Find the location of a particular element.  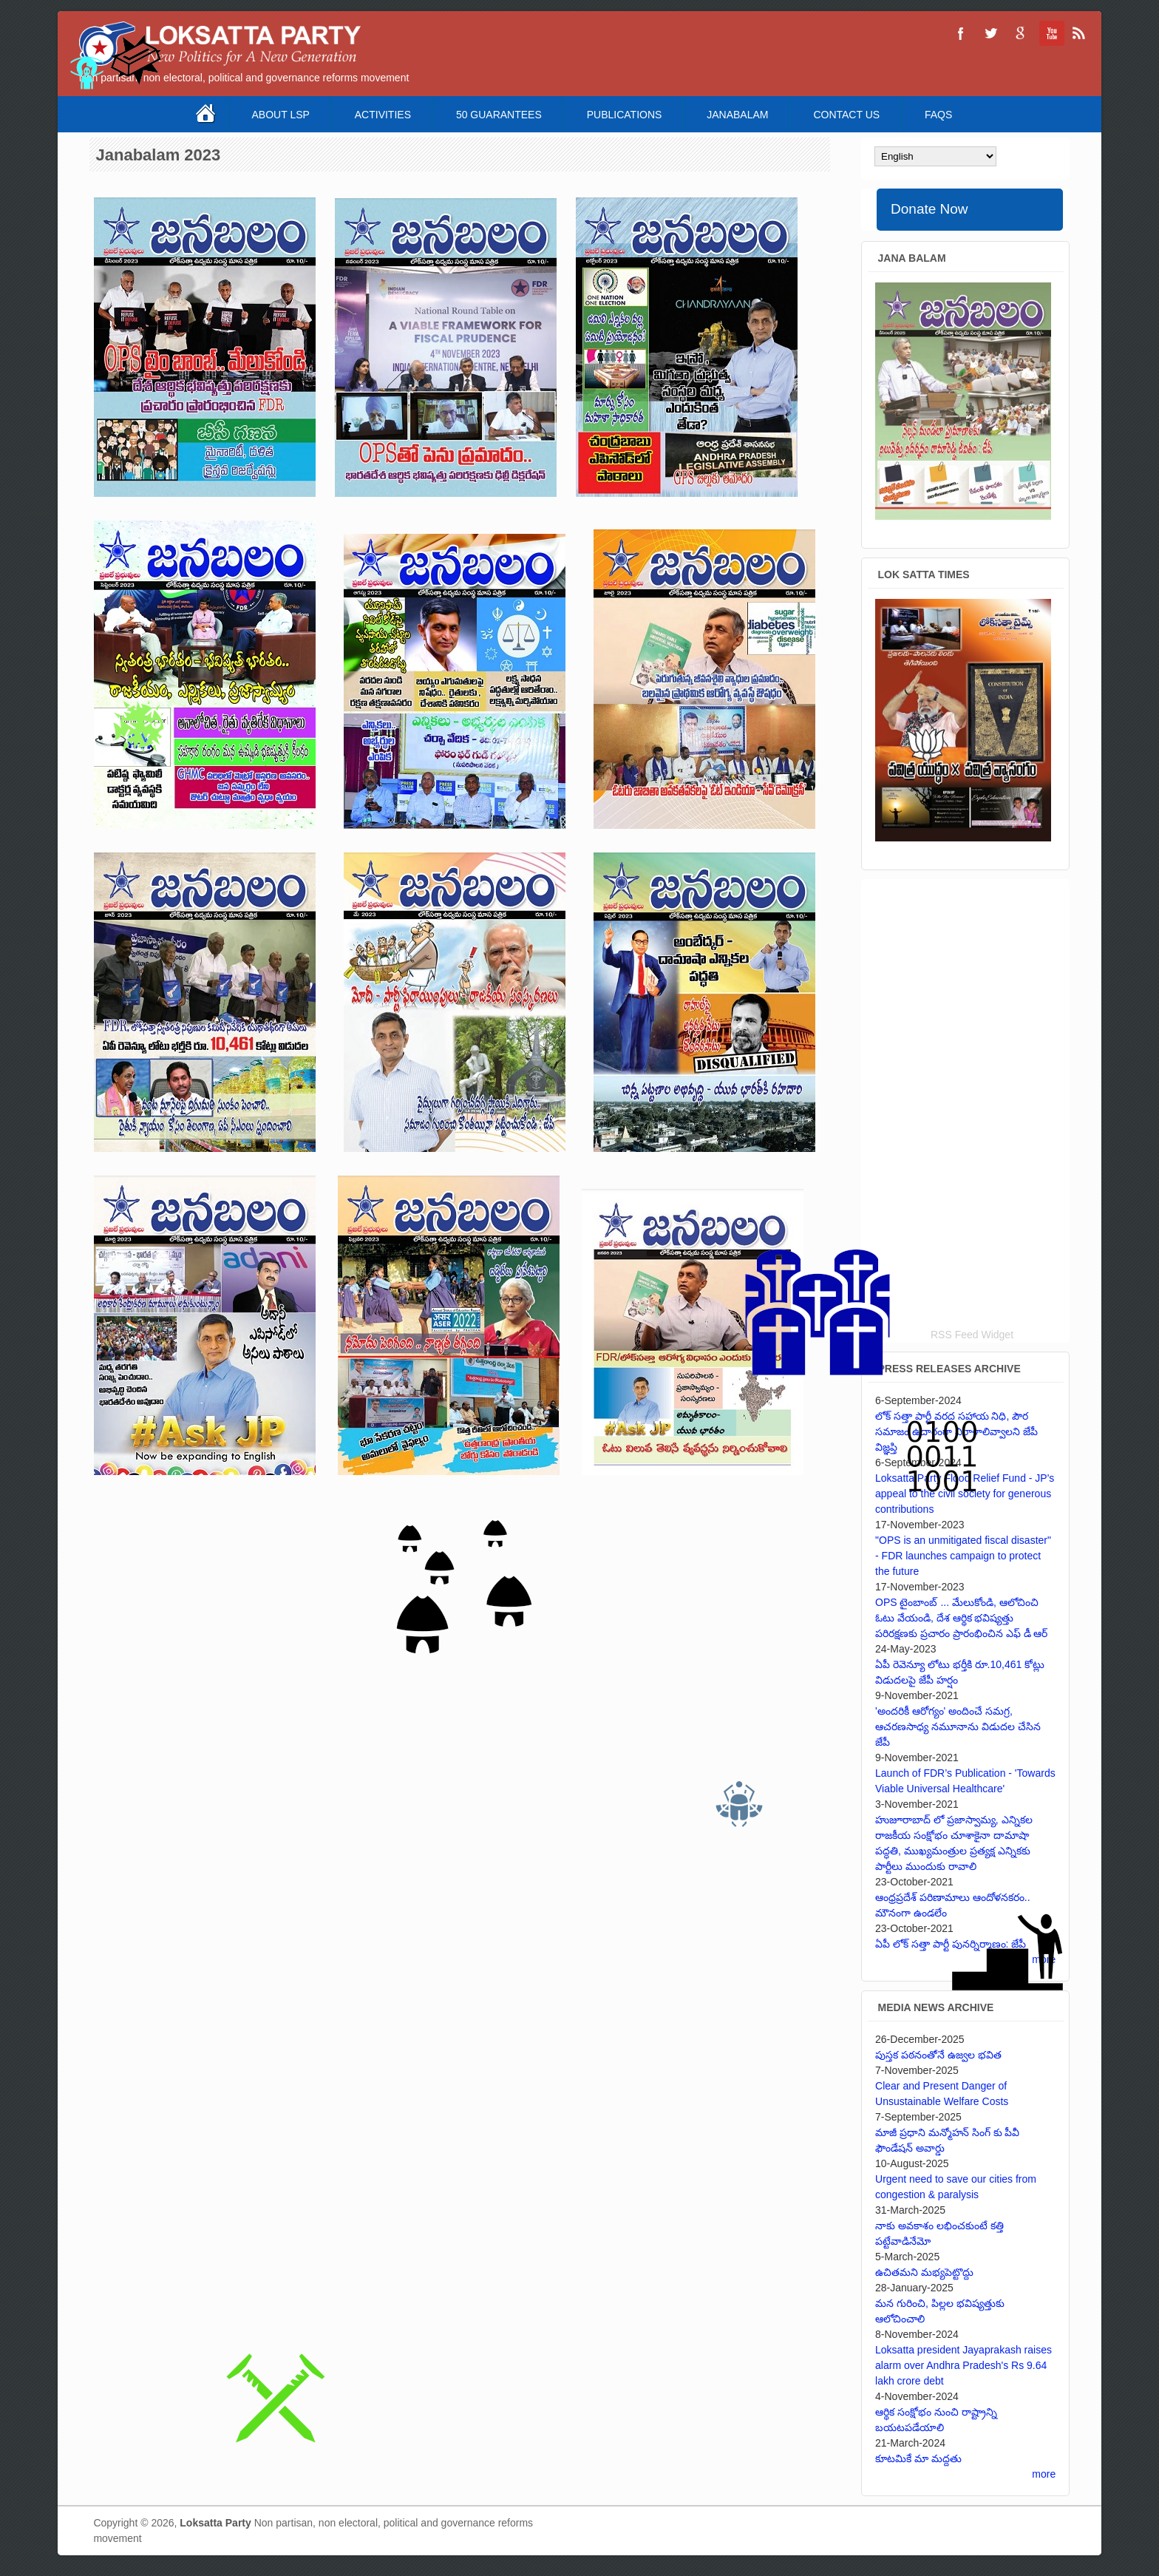

indicates third place ranking or bronze medal status is located at coordinates (1007, 1935).